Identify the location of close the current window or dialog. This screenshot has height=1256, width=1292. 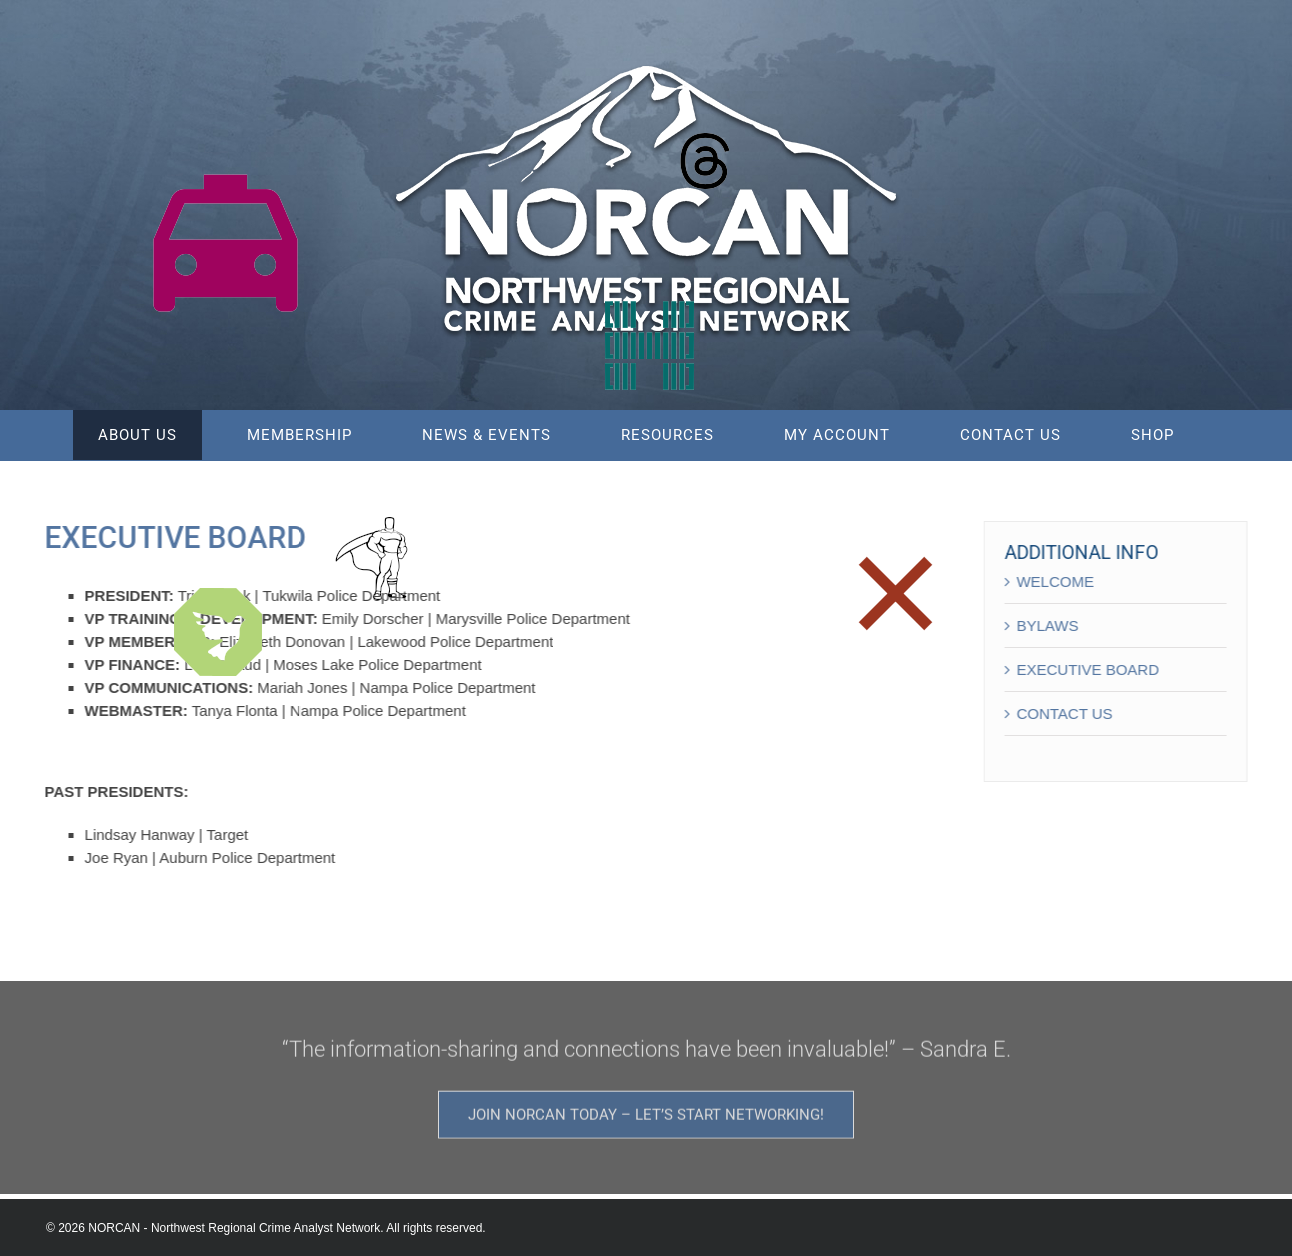
(895, 593).